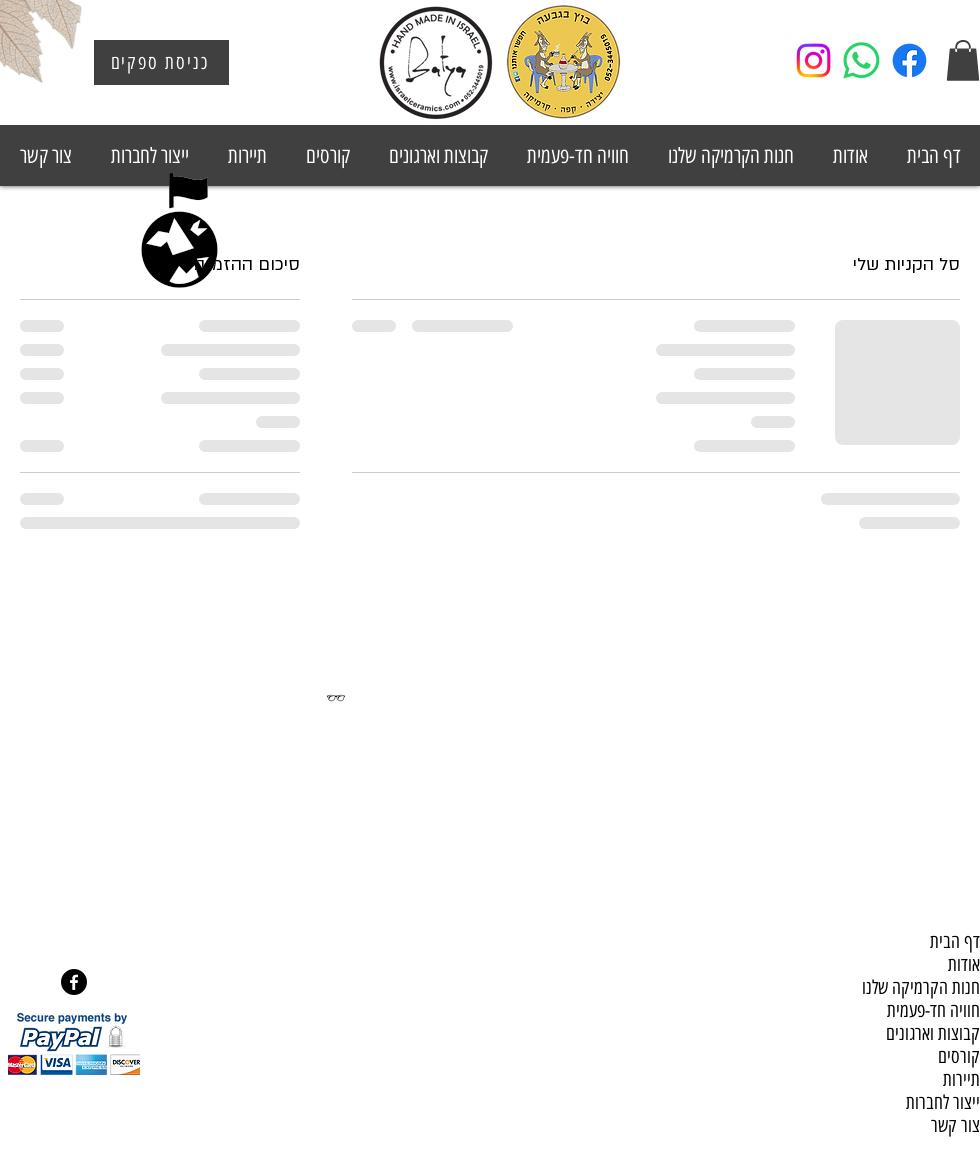 The width and height of the screenshot is (980, 1151). I want to click on conquer or claim a planet in a strategy game, so click(179, 229).